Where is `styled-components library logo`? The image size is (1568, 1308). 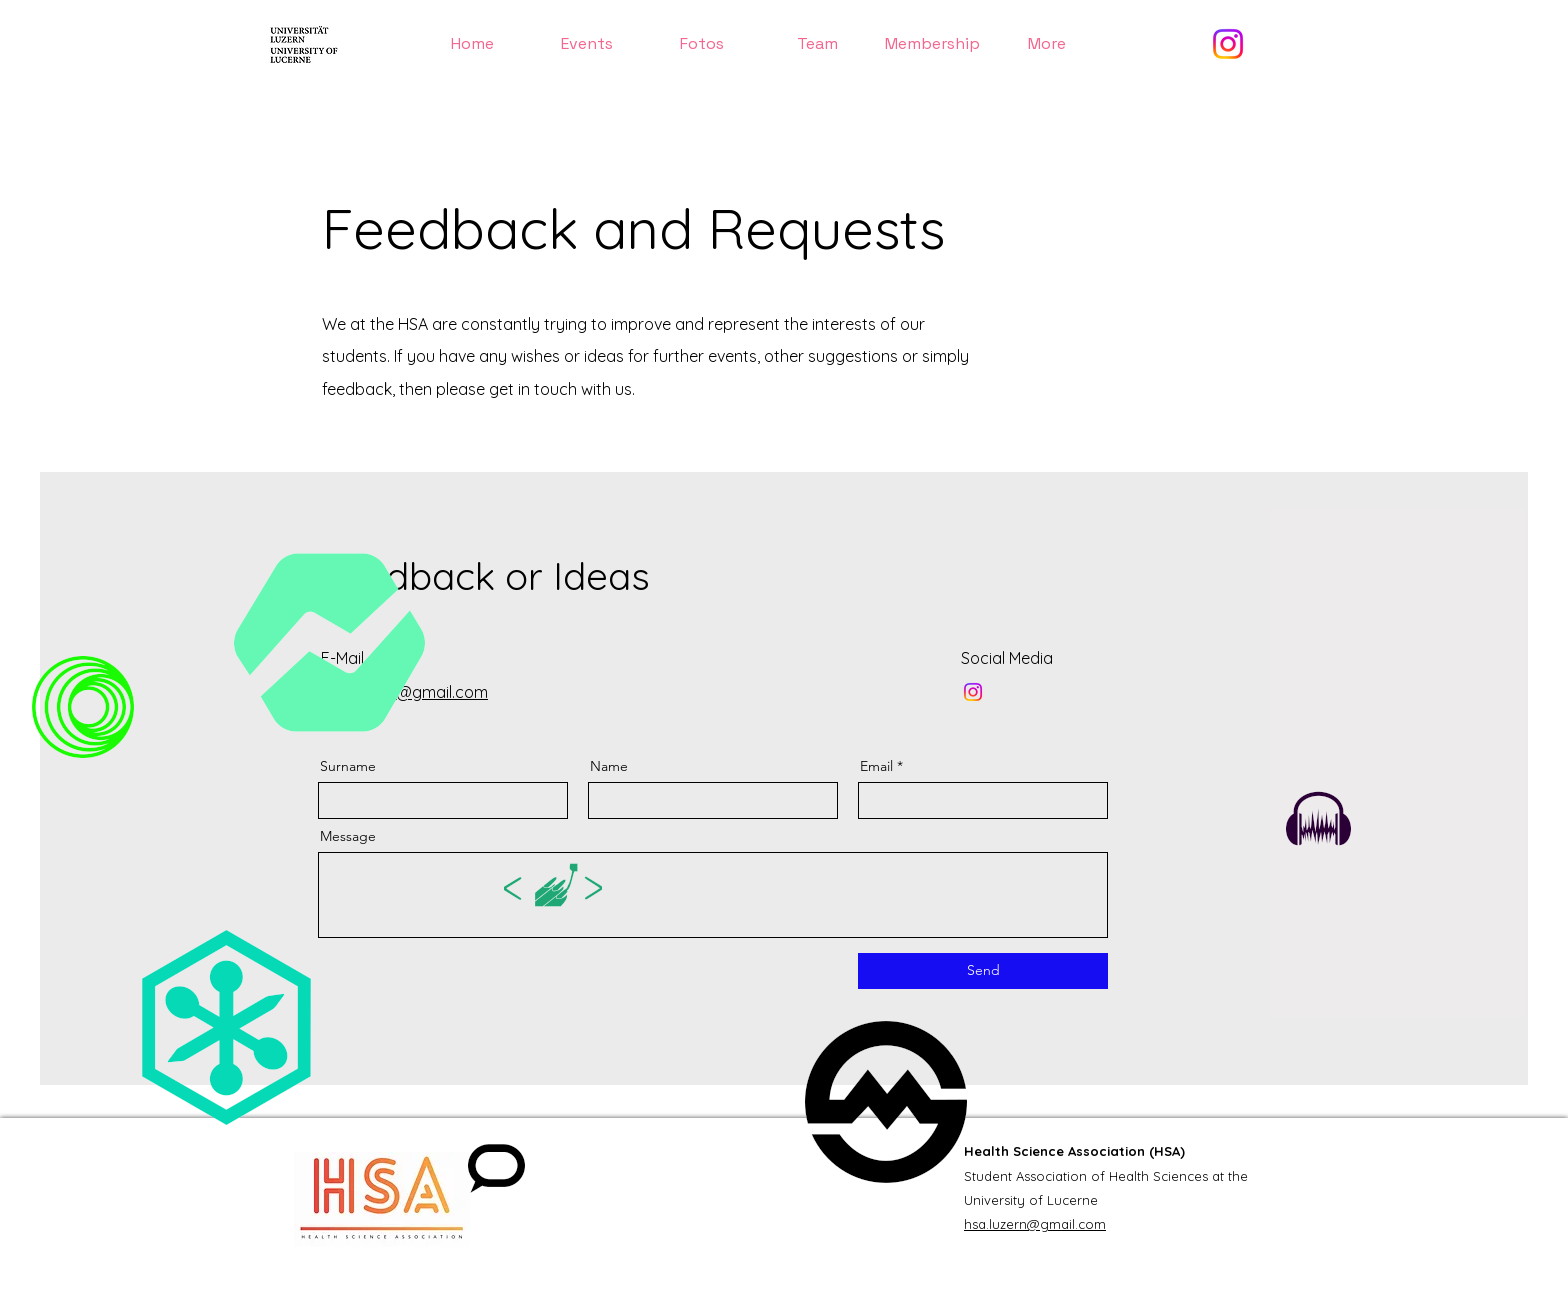
styled-components library logo is located at coordinates (553, 885).